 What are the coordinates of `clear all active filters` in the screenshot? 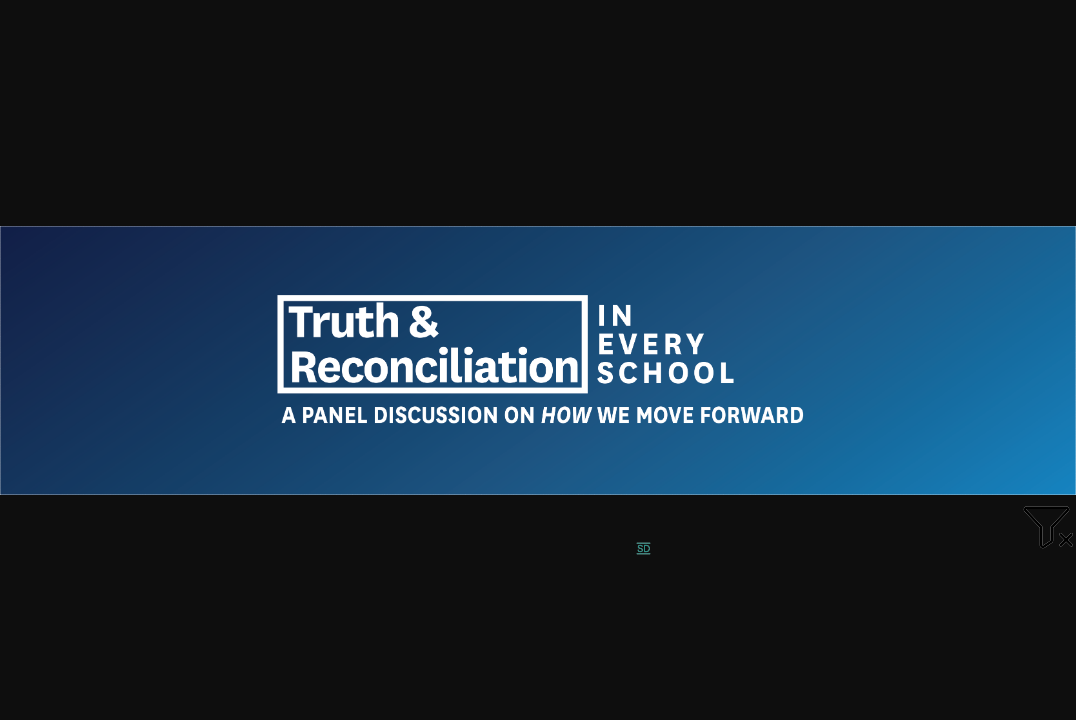 It's located at (1046, 525).